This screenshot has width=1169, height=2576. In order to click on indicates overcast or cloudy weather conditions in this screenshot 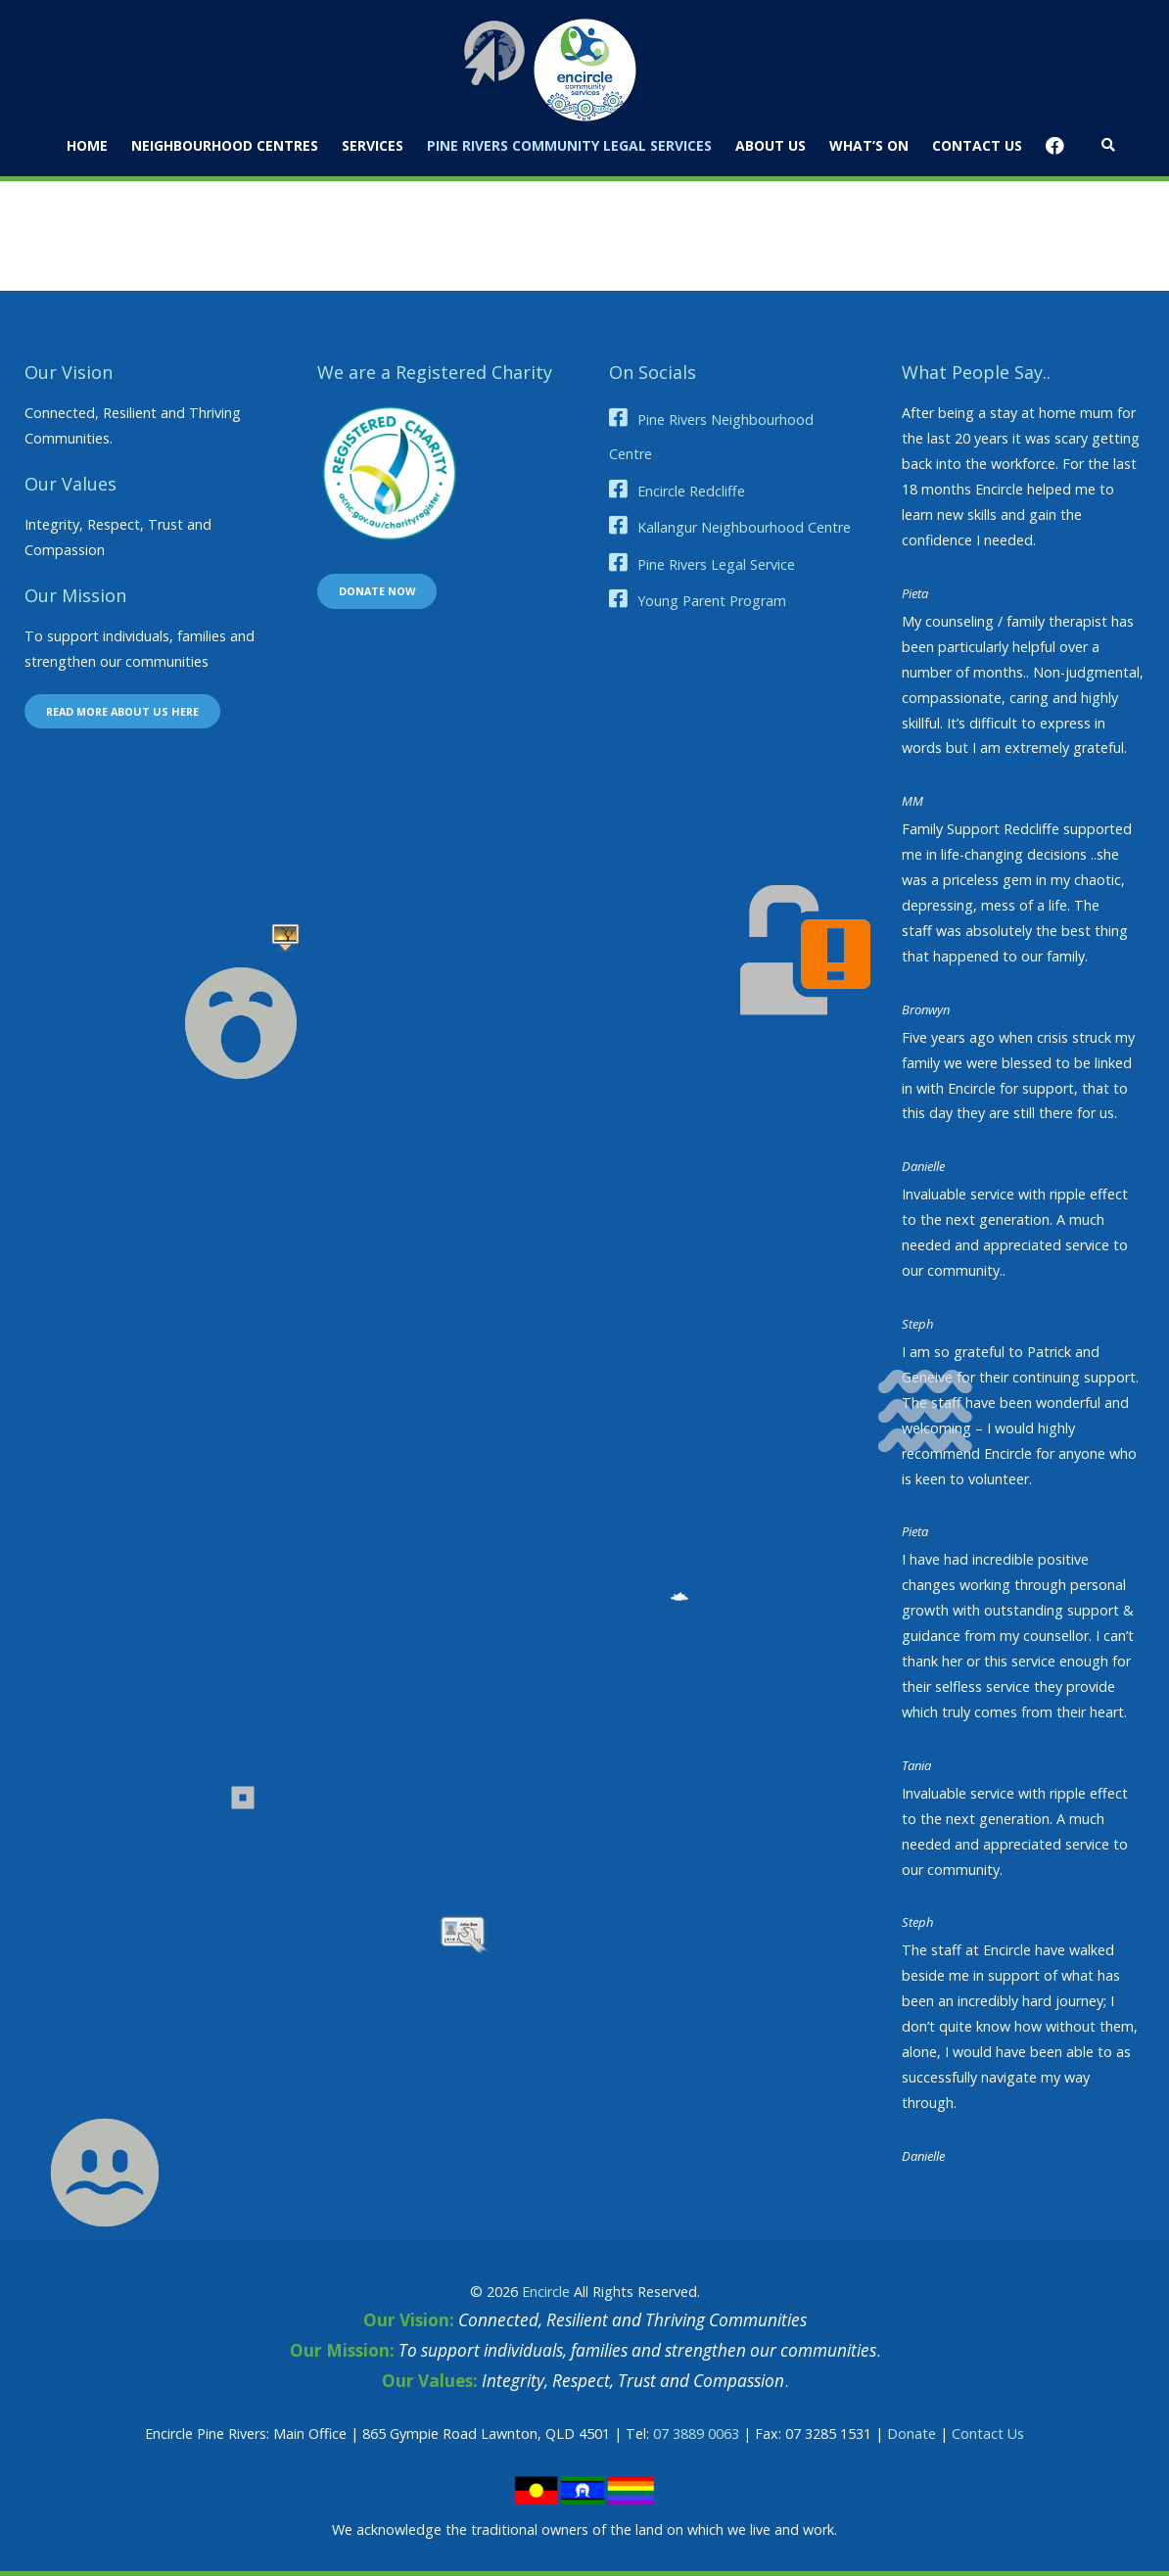, I will do `click(679, 1598)`.